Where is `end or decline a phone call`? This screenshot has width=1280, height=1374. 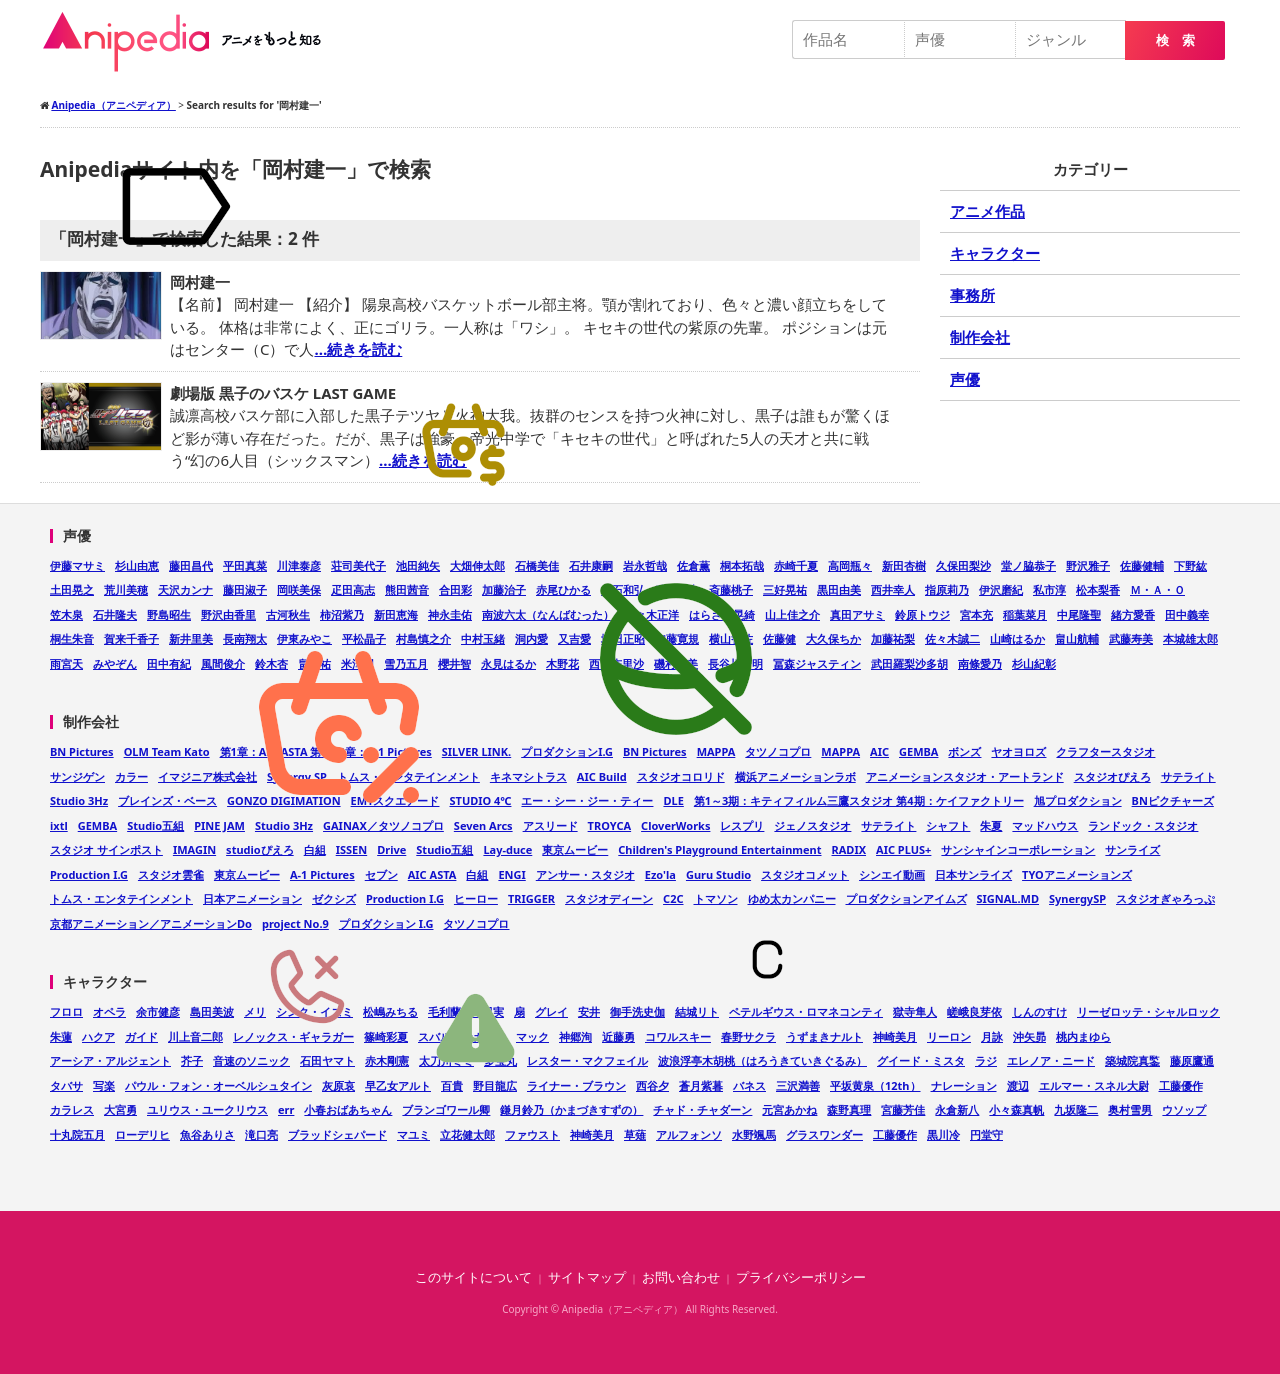 end or decline a phone call is located at coordinates (309, 985).